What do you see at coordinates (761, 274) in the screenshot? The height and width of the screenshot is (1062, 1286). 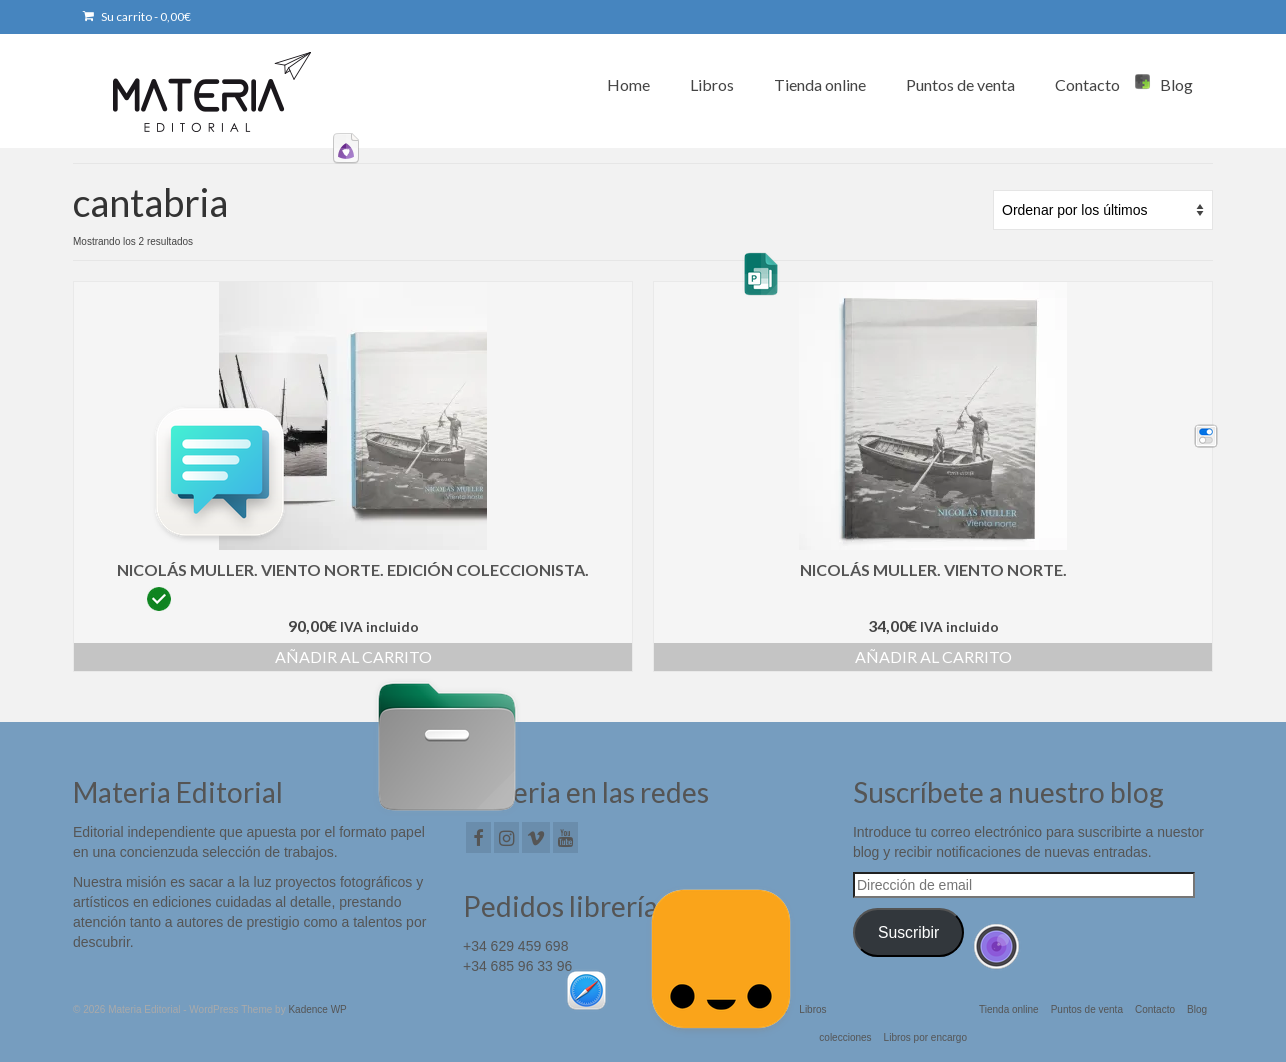 I see `microsoft publisher document file` at bounding box center [761, 274].